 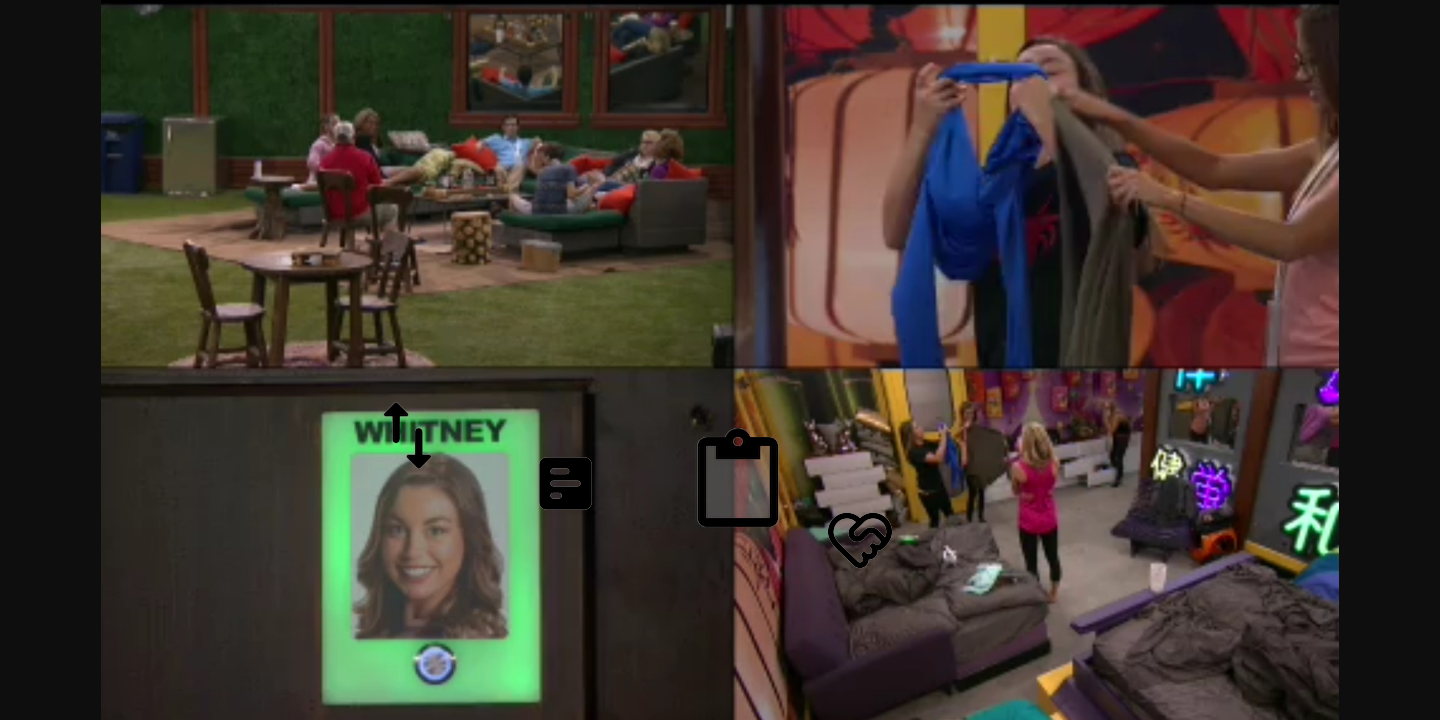 What do you see at coordinates (565, 483) in the screenshot?
I see `view poll or survey results` at bounding box center [565, 483].